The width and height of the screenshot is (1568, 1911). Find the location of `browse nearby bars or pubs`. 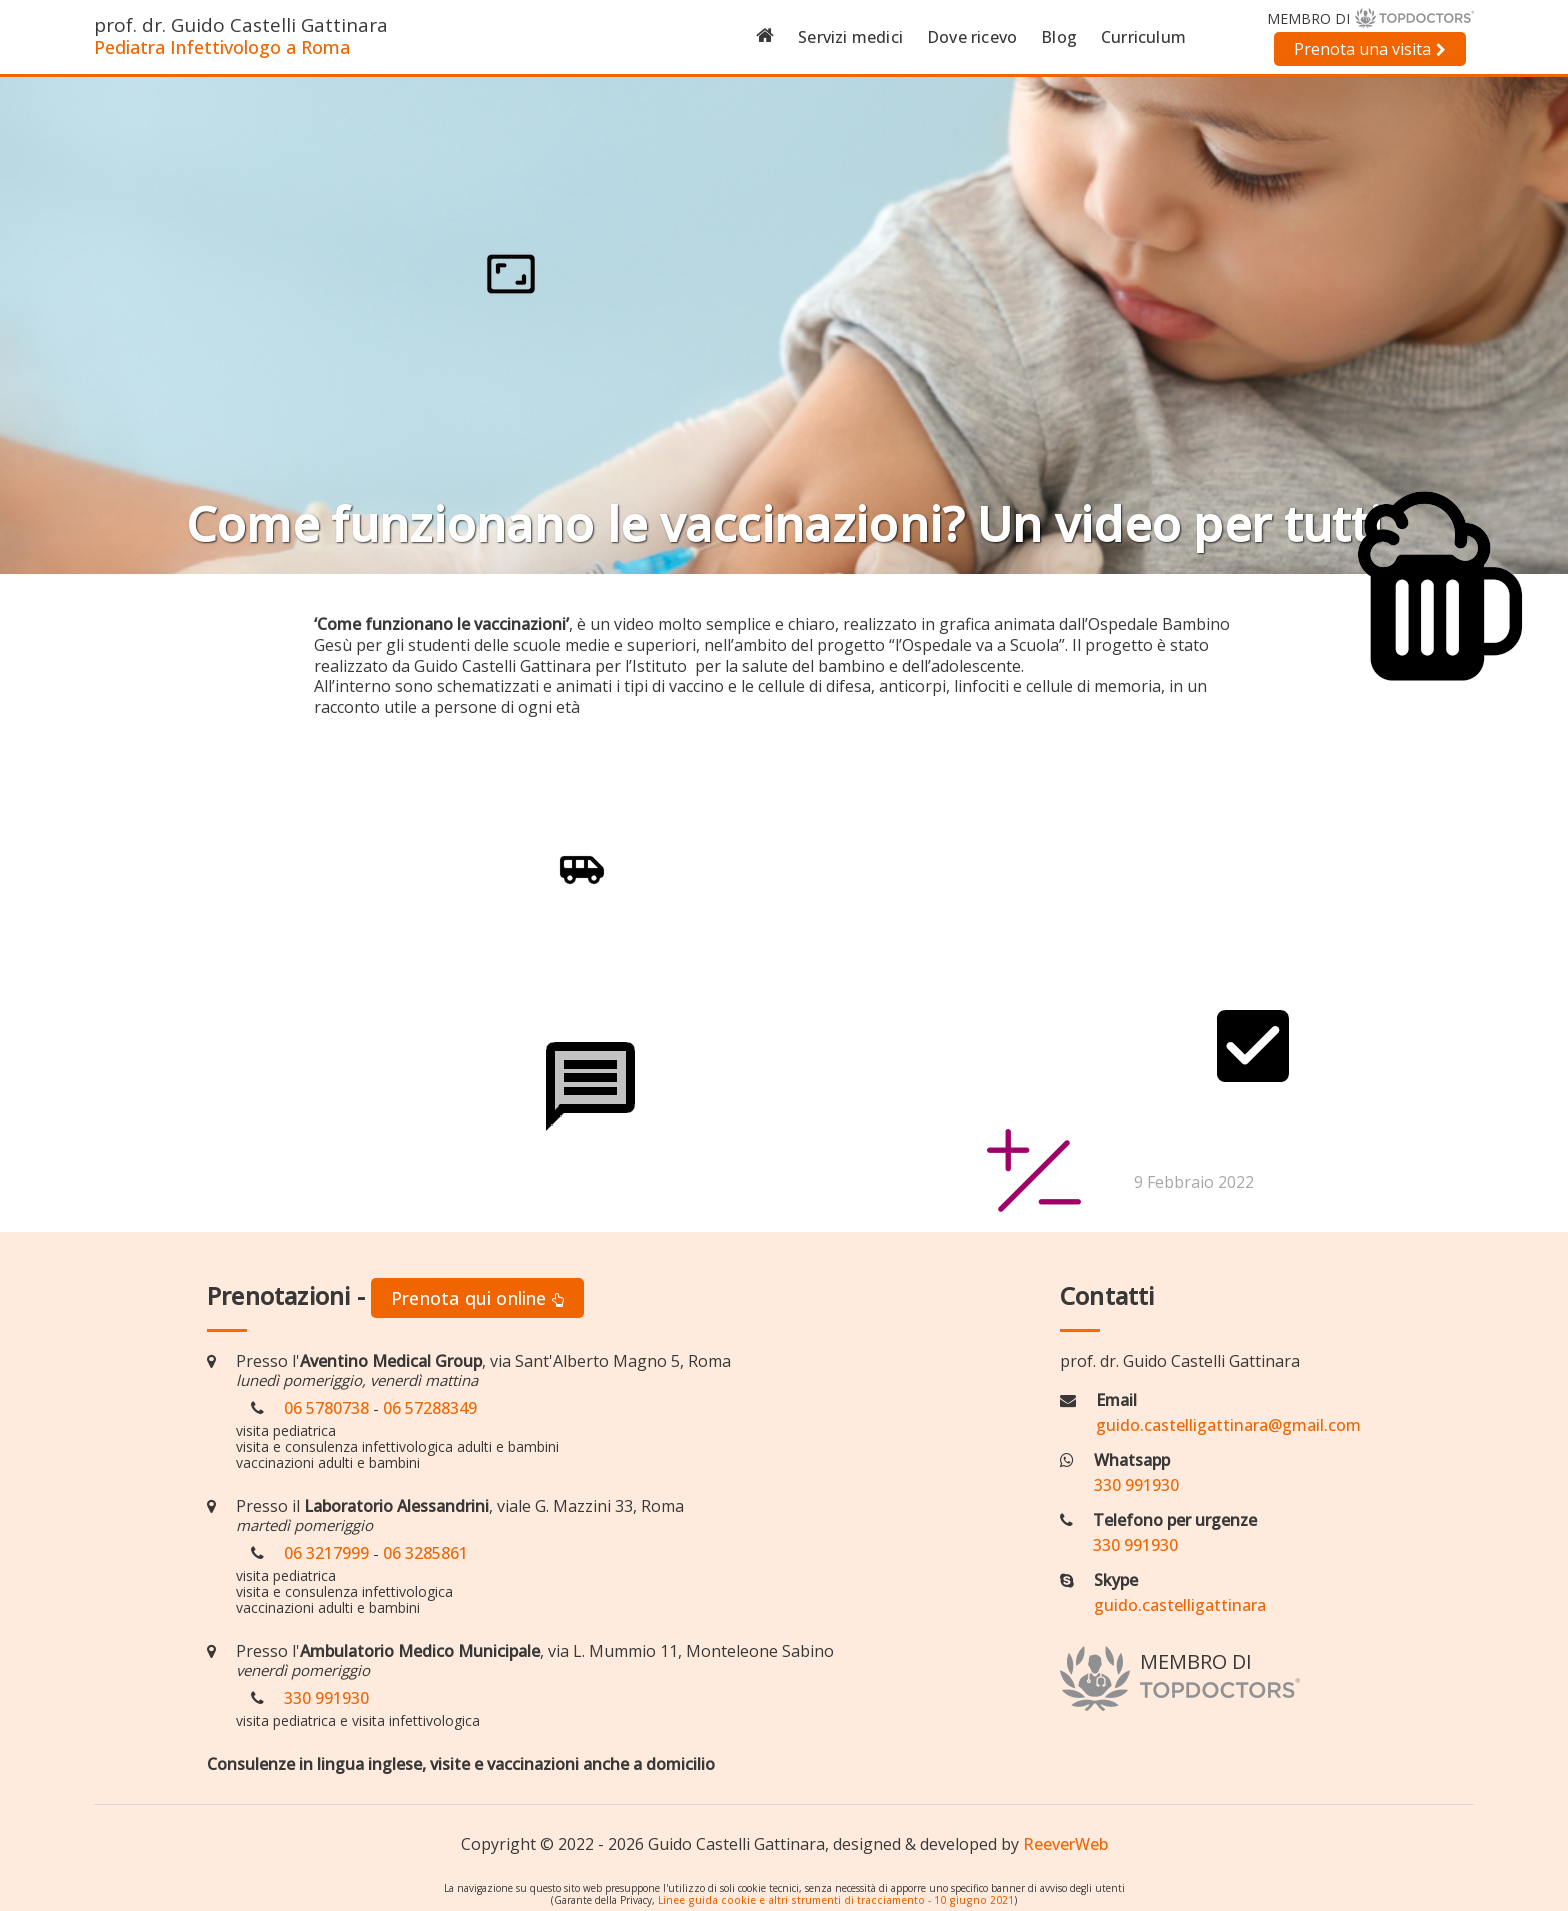

browse nearby bars or pubs is located at coordinates (1440, 586).